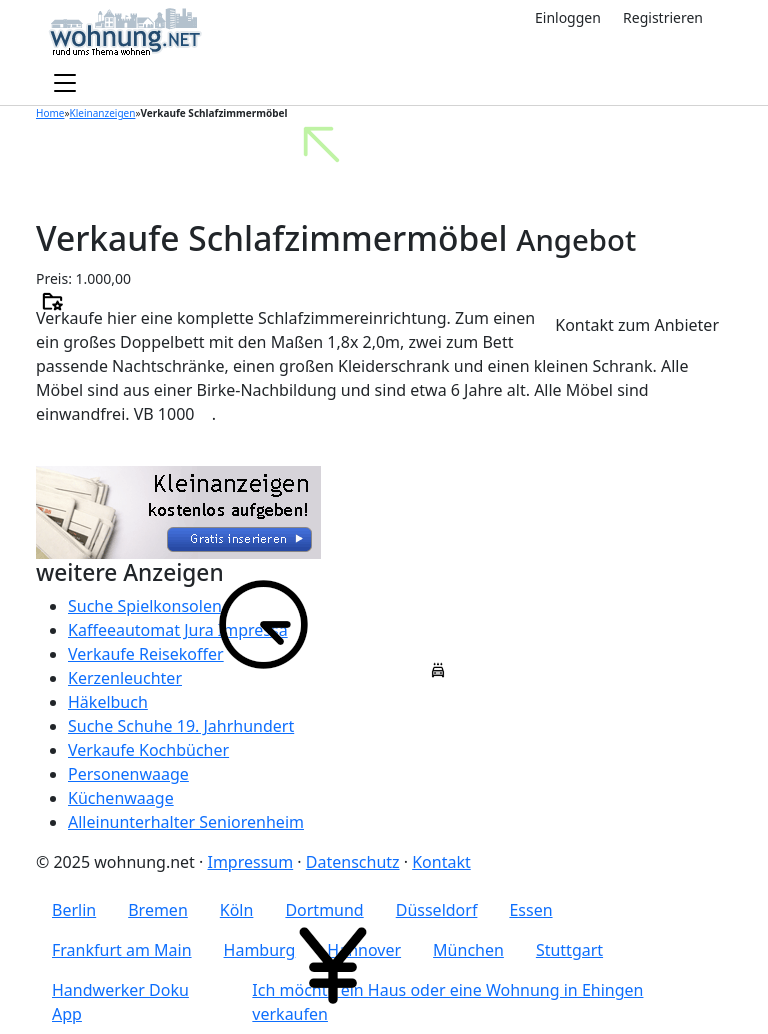 The width and height of the screenshot is (768, 1034). What do you see at coordinates (52, 301) in the screenshot?
I see `access your favorite or starred folders` at bounding box center [52, 301].